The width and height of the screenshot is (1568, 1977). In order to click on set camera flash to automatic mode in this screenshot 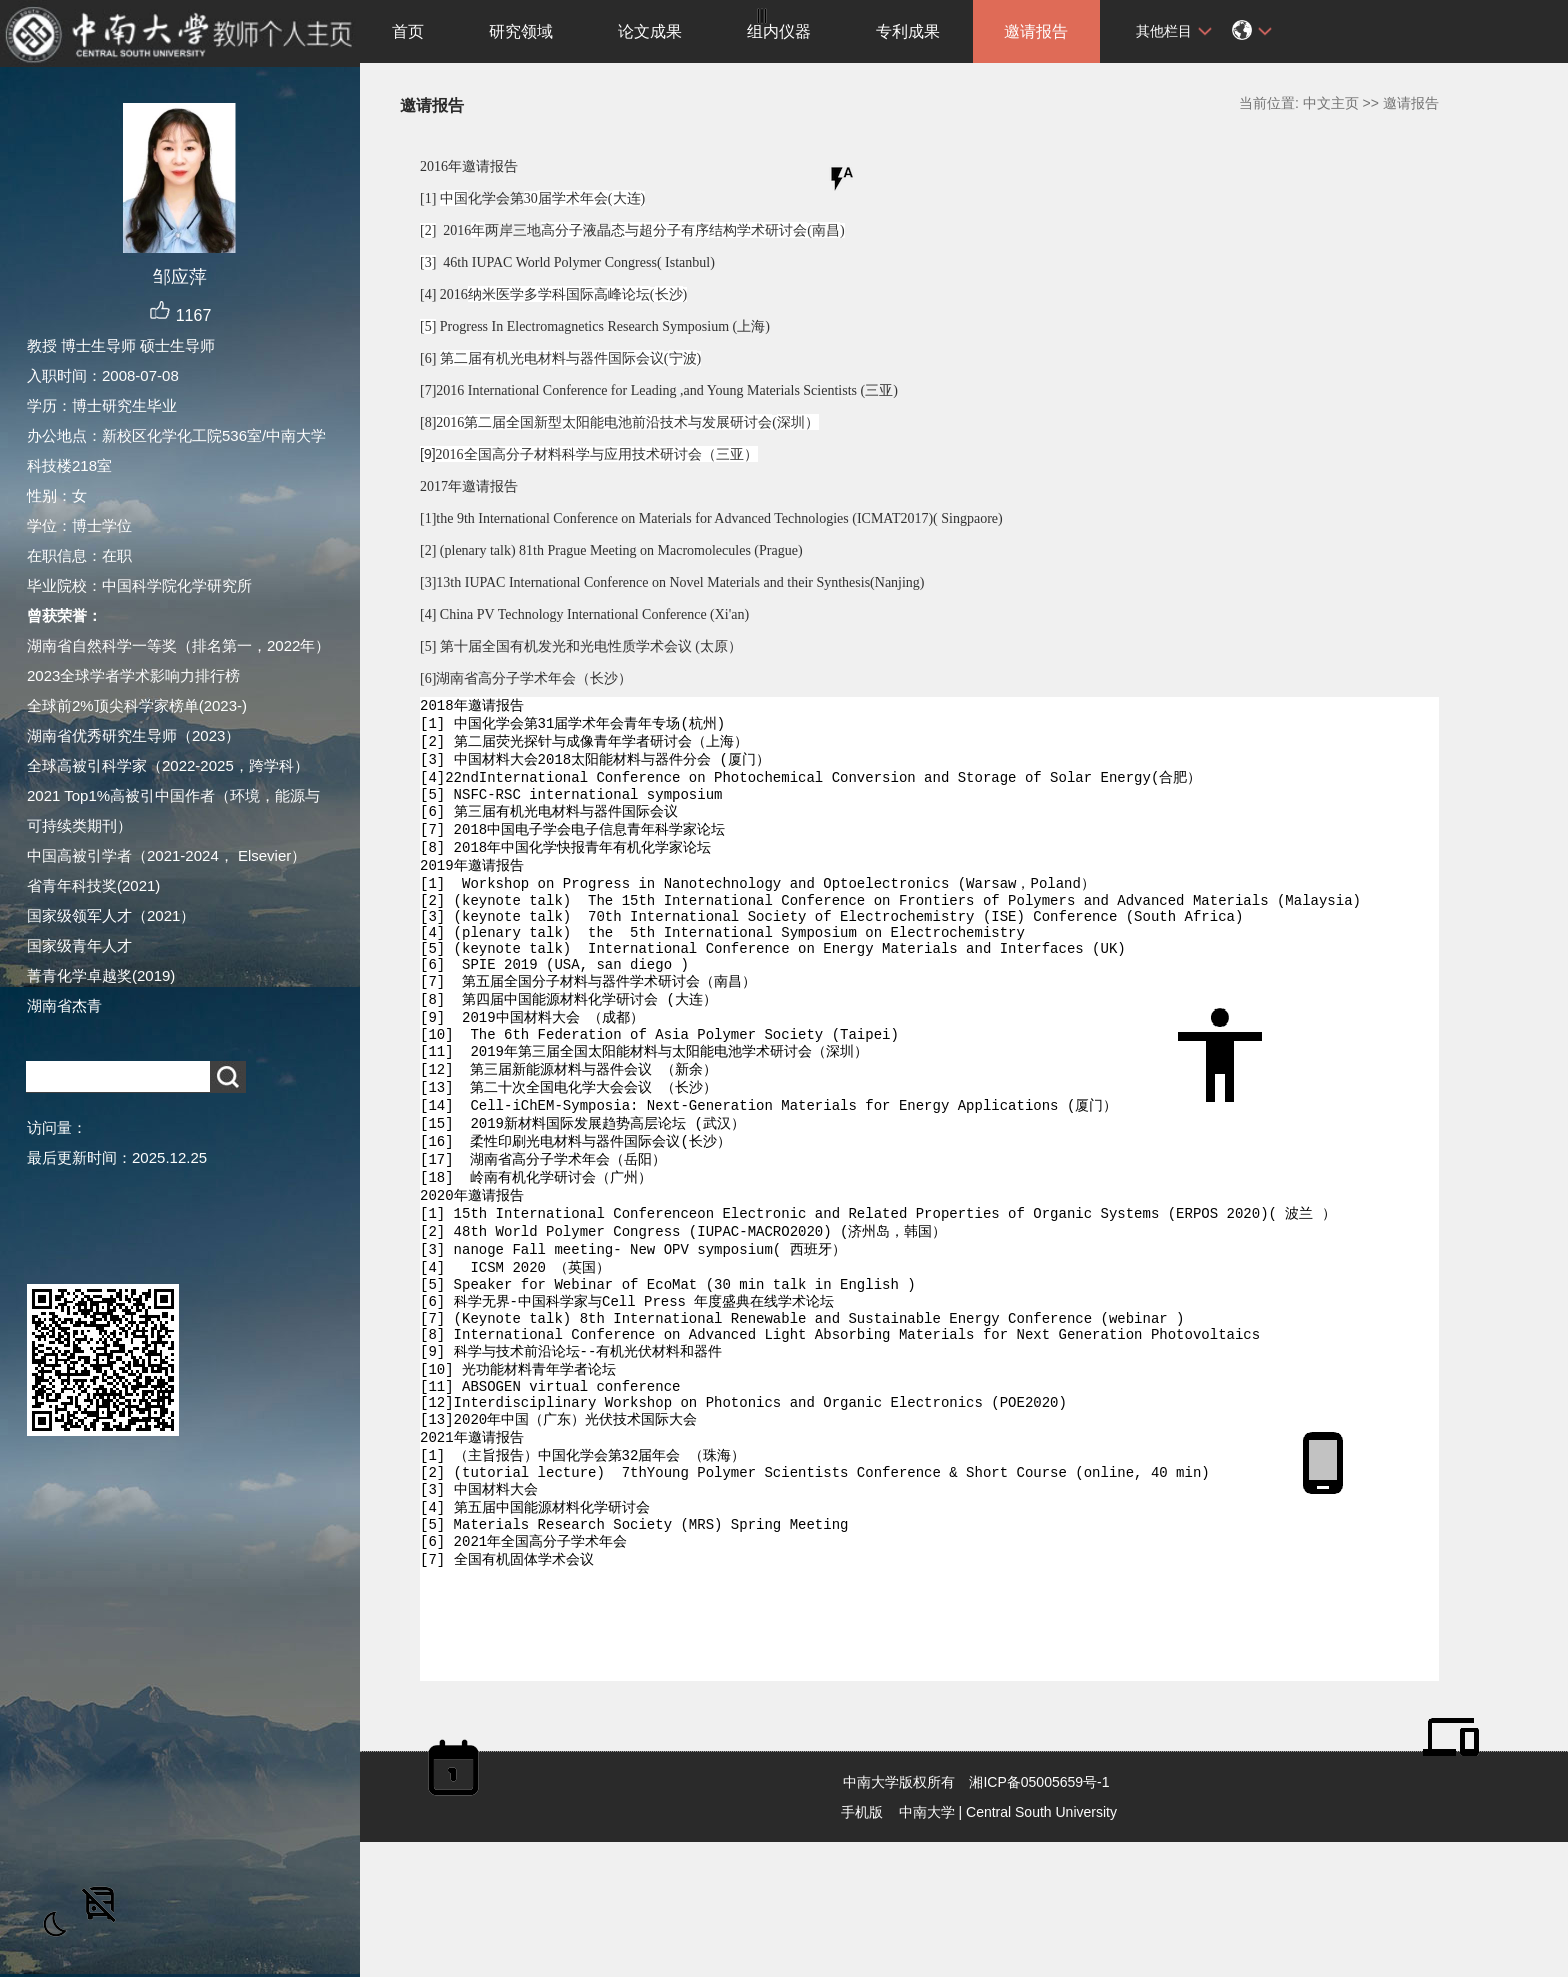, I will do `click(841, 178)`.